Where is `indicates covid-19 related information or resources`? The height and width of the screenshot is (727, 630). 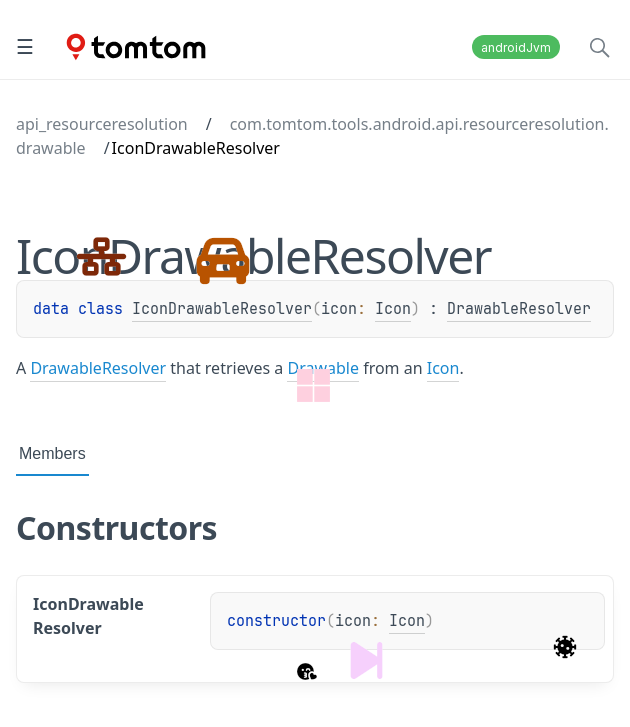
indicates covid-19 related information or resources is located at coordinates (565, 647).